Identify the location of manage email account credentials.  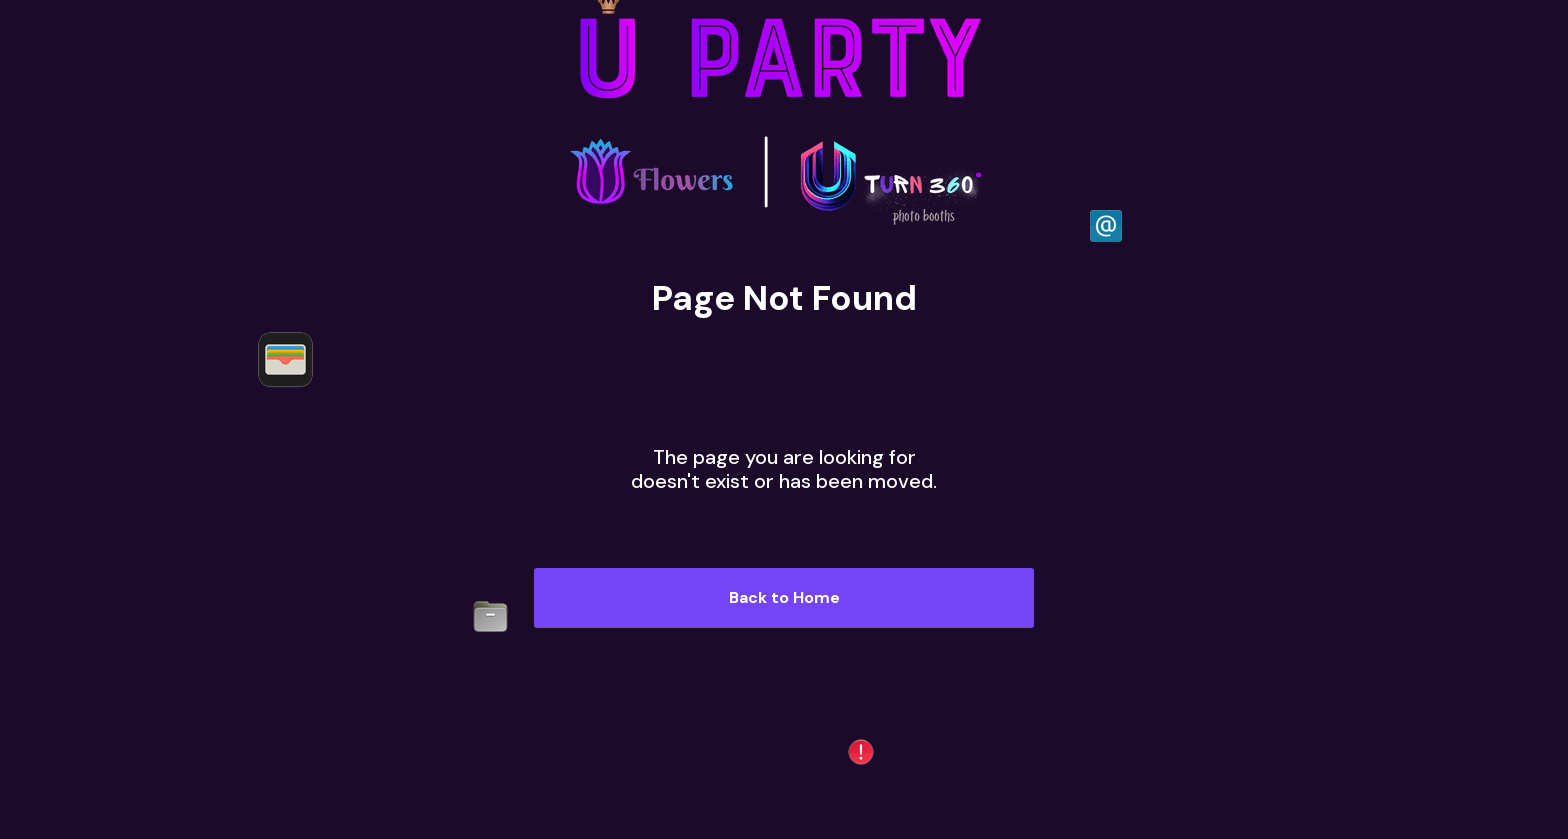
(1106, 226).